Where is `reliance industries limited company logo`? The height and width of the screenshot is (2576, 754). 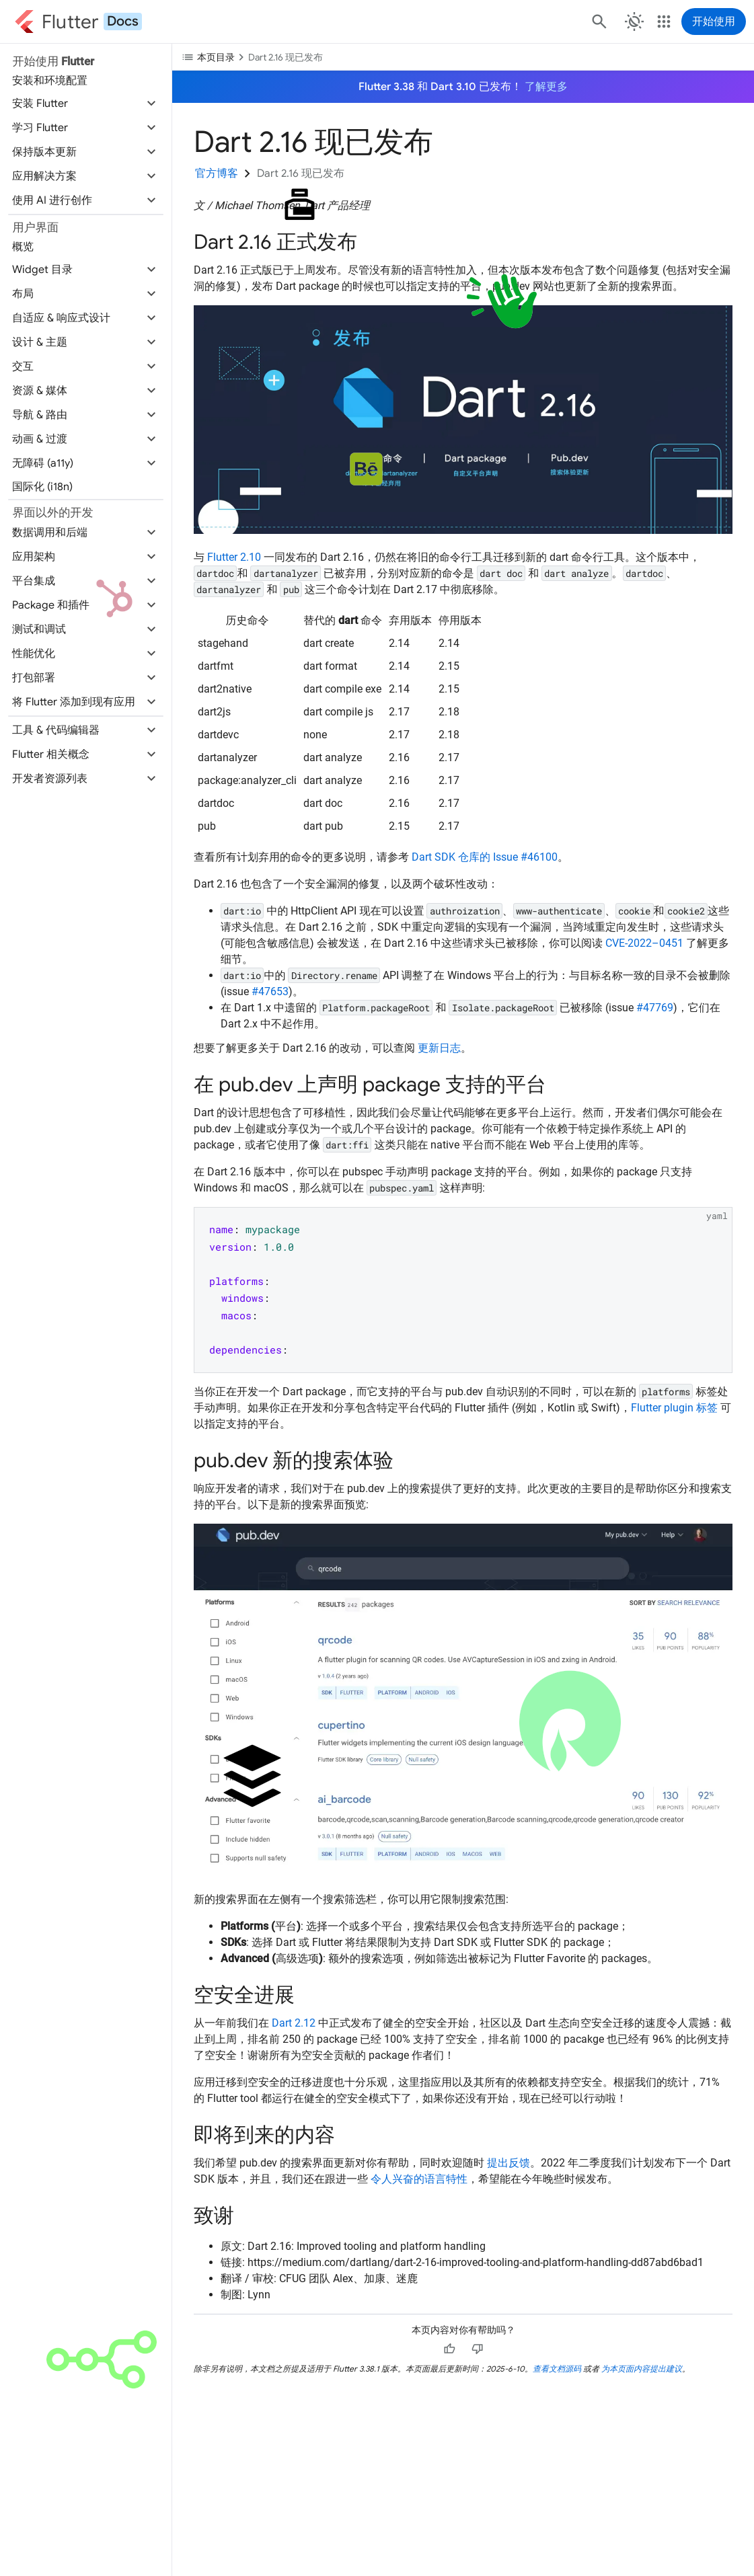 reliance industries limited company logo is located at coordinates (570, 1721).